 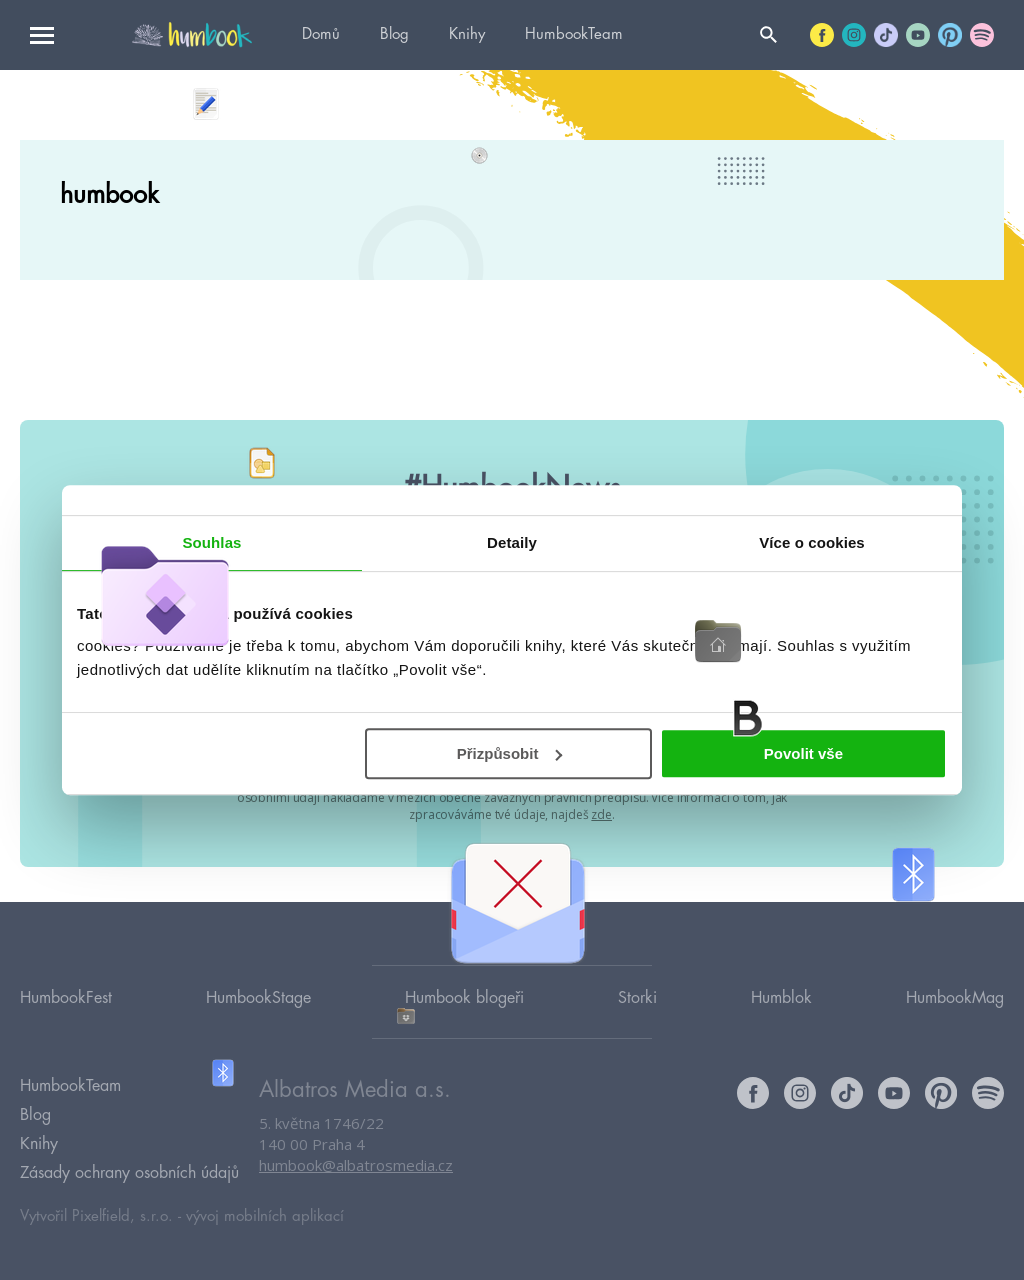 I want to click on open dropbox synced folder, so click(x=406, y=1016).